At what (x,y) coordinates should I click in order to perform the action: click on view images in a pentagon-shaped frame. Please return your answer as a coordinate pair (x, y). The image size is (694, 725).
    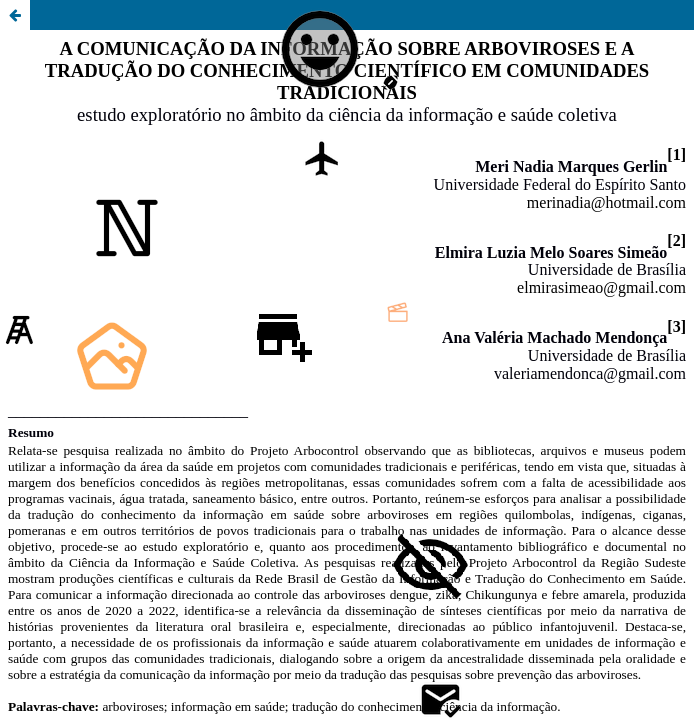
    Looking at the image, I should click on (112, 358).